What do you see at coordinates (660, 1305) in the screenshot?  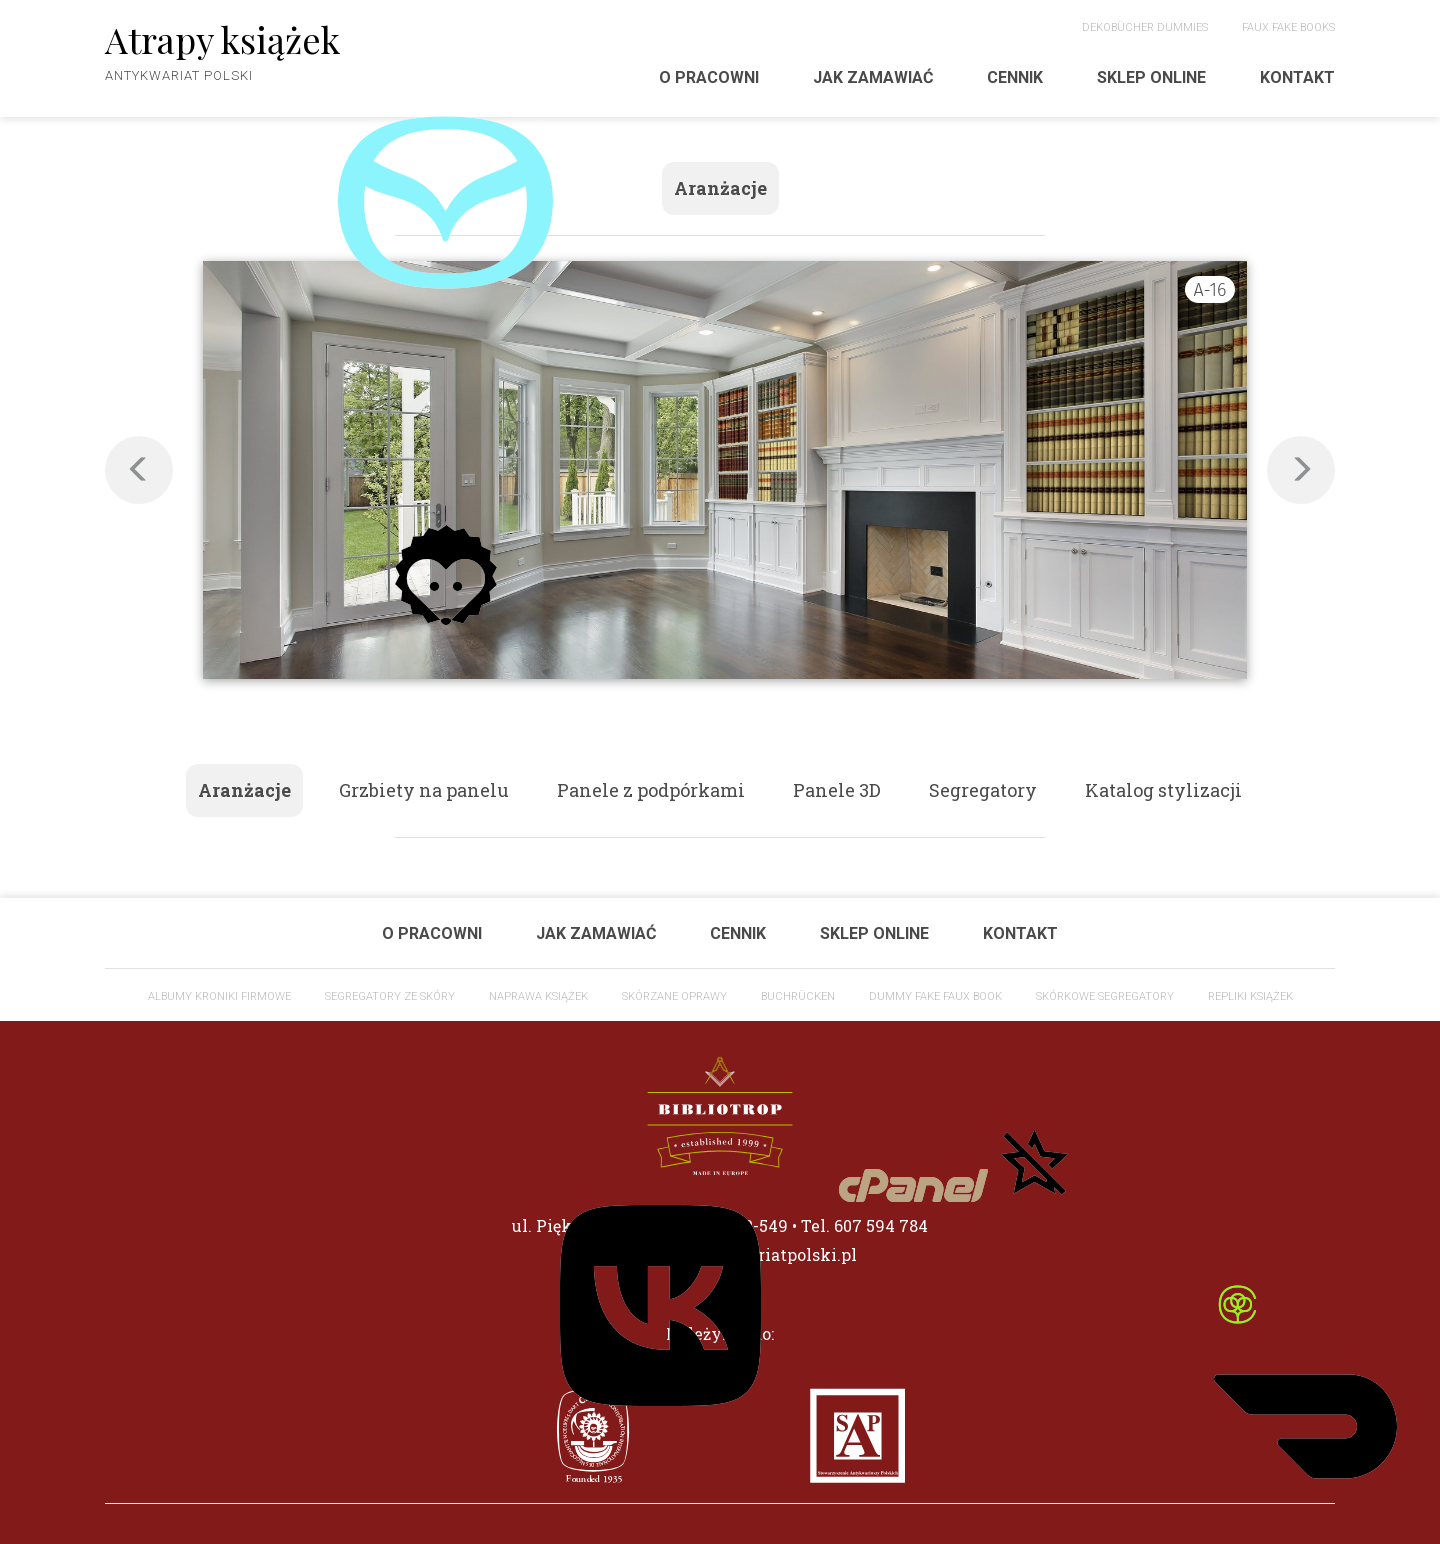 I see `open the VK social network app` at bounding box center [660, 1305].